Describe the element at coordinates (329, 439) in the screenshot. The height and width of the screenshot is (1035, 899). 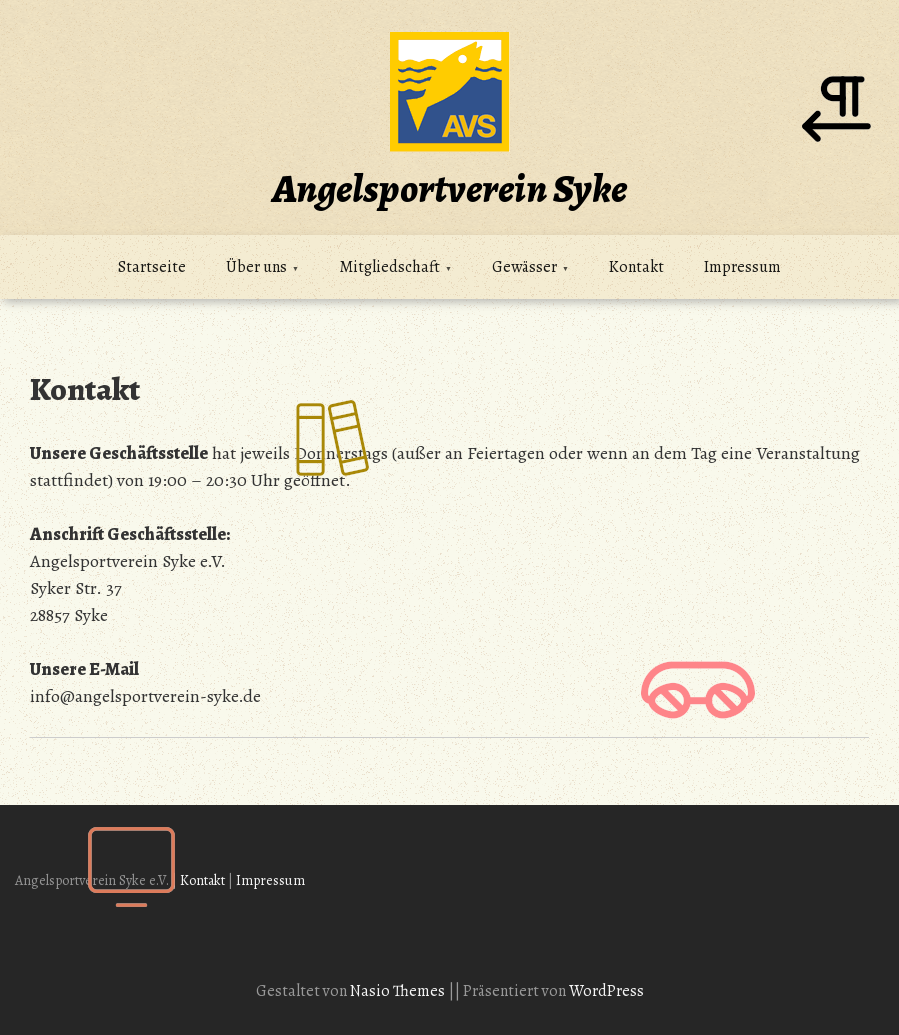
I see `access your library or book collection` at that location.